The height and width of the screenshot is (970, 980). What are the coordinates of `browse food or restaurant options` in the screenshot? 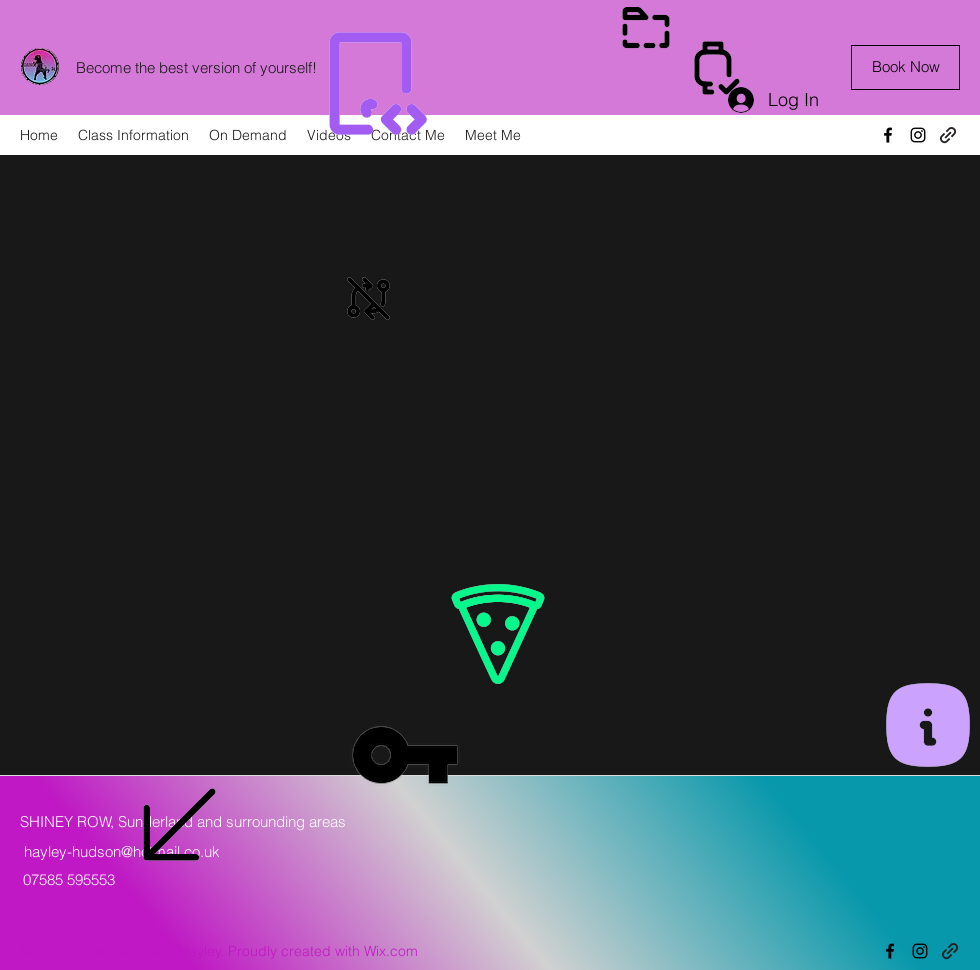 It's located at (498, 634).